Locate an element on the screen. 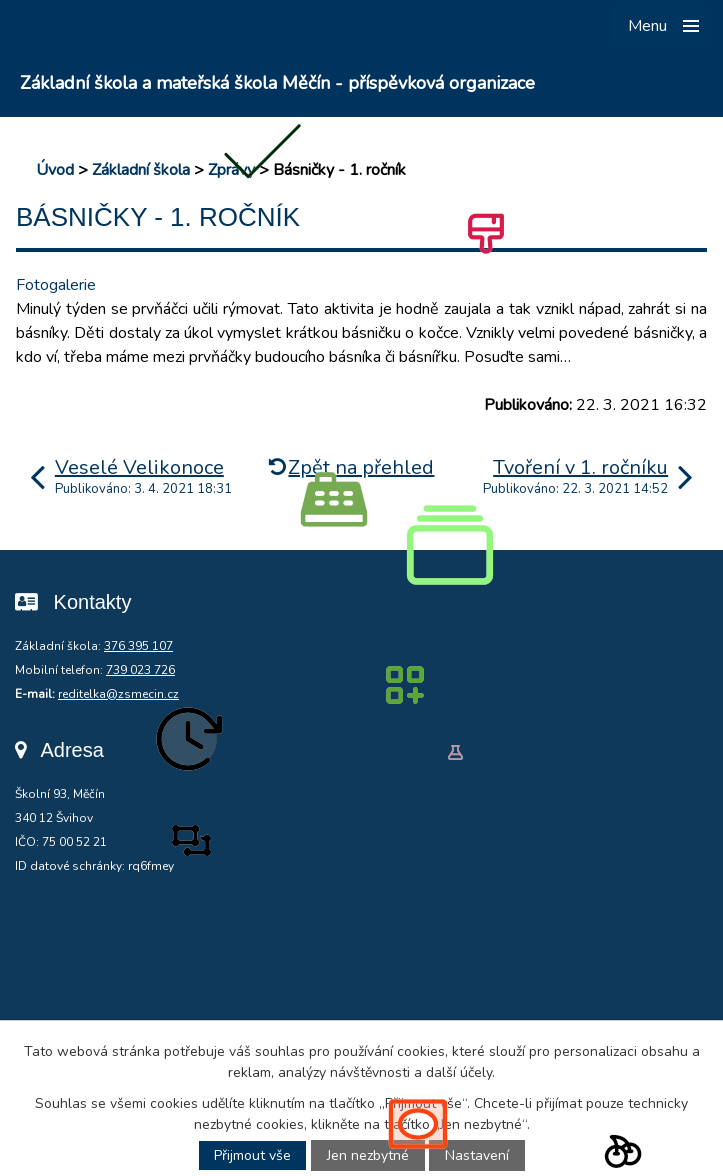 Image resolution: width=723 pixels, height=1176 pixels. access experimental or beta features is located at coordinates (455, 752).